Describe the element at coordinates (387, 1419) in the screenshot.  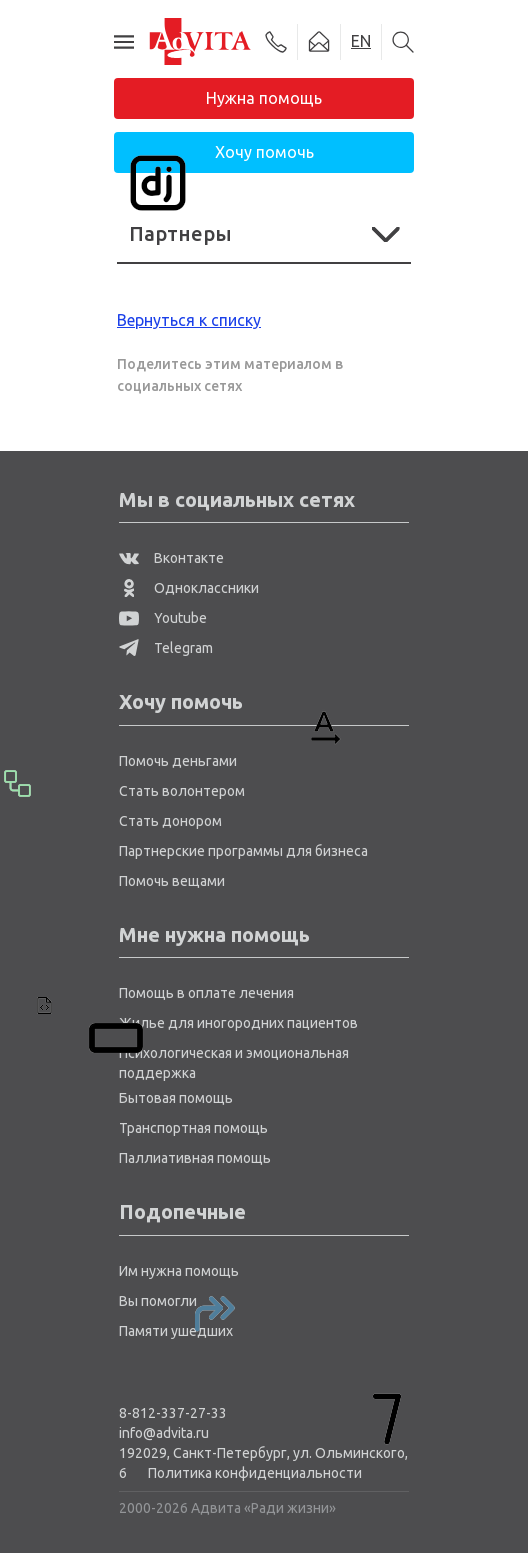
I see `indicates item number 7 in a list or sequence` at that location.